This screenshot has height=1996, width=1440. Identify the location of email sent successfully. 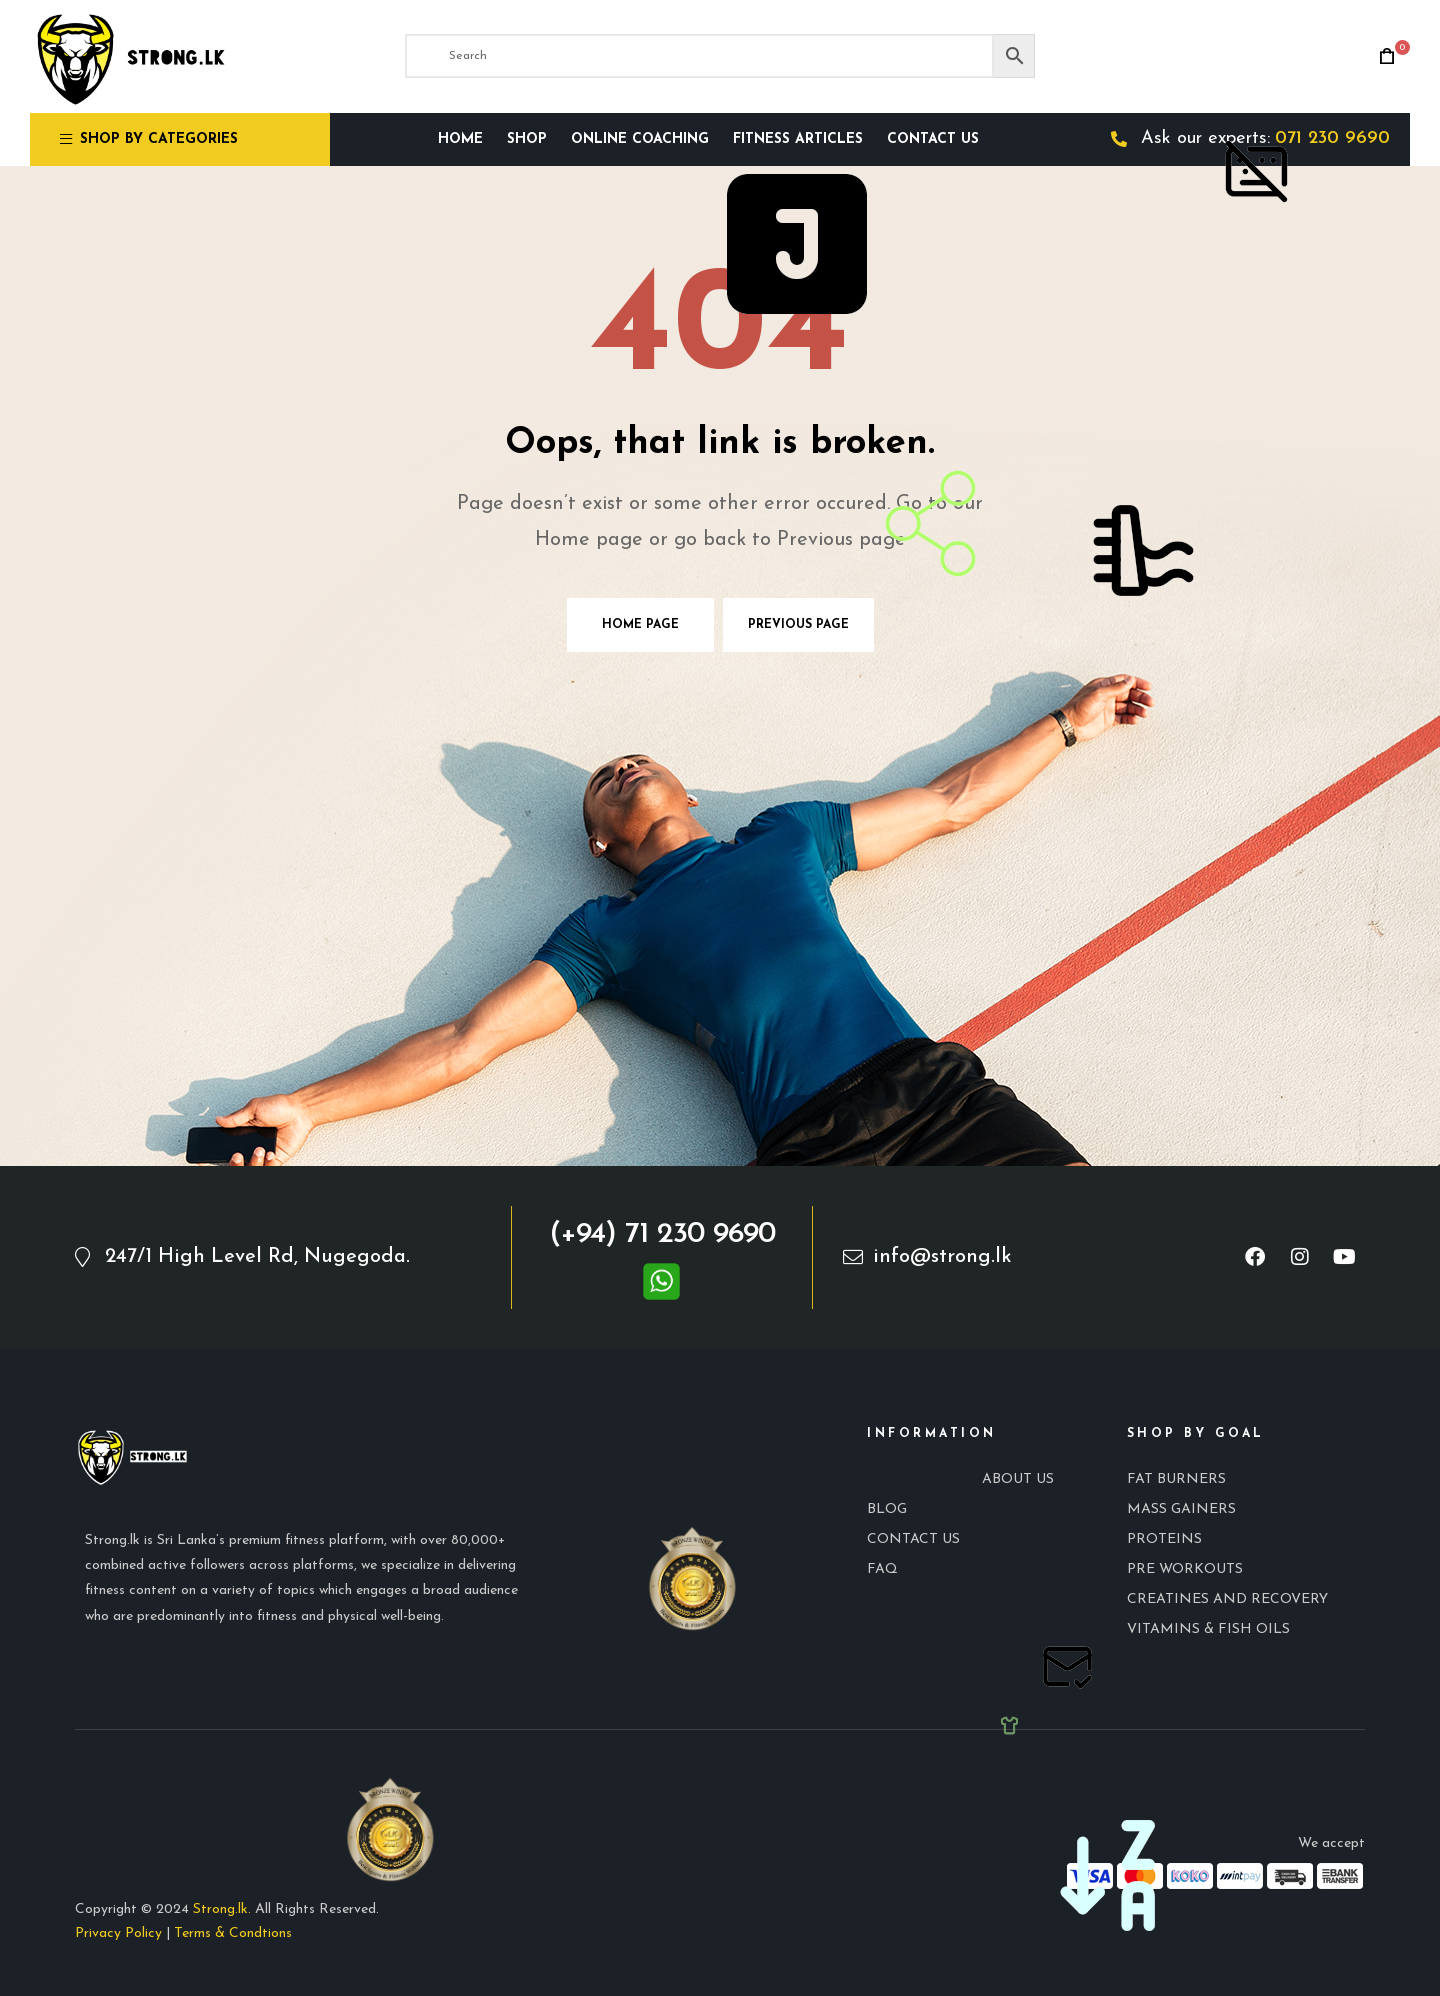
(1067, 1666).